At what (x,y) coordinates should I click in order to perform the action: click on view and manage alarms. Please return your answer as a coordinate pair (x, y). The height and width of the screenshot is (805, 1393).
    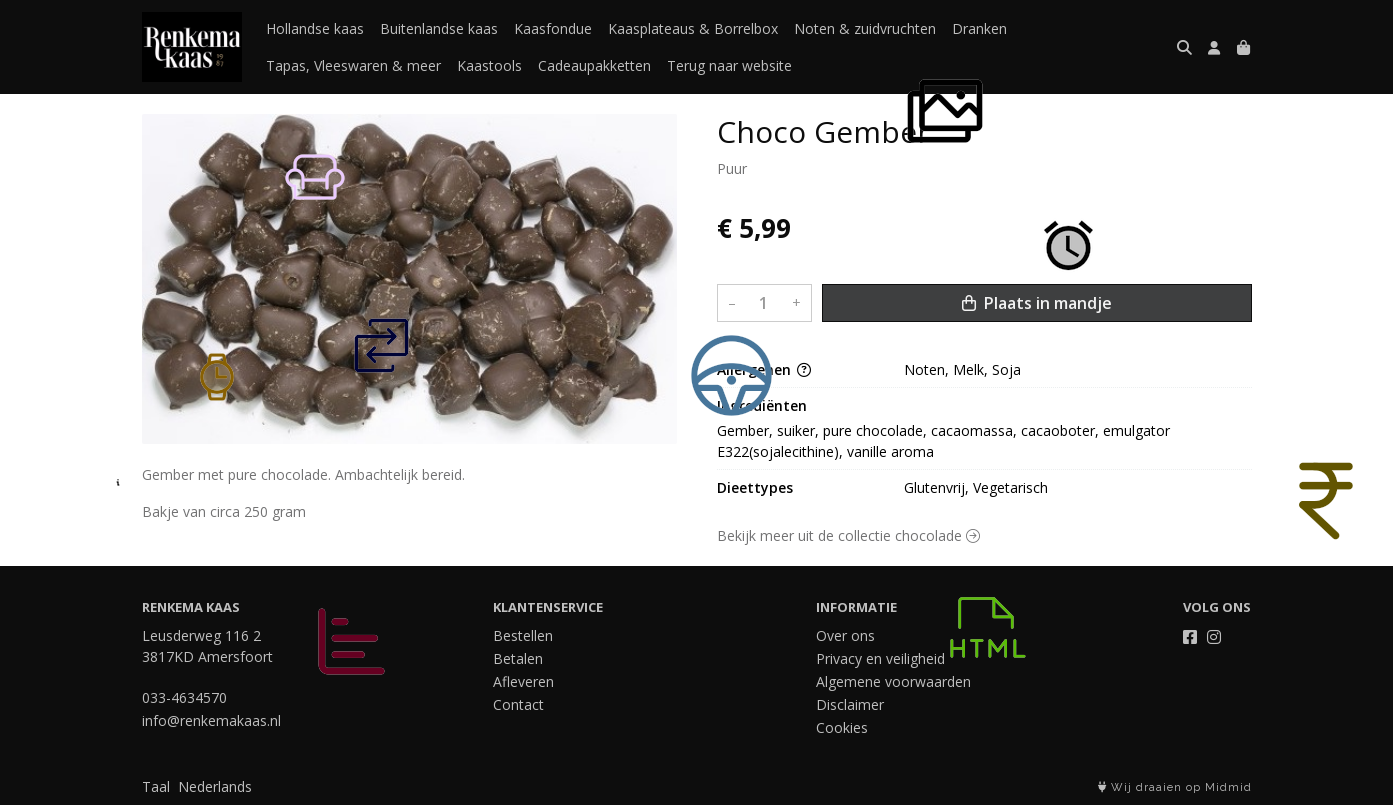
    Looking at the image, I should click on (1068, 245).